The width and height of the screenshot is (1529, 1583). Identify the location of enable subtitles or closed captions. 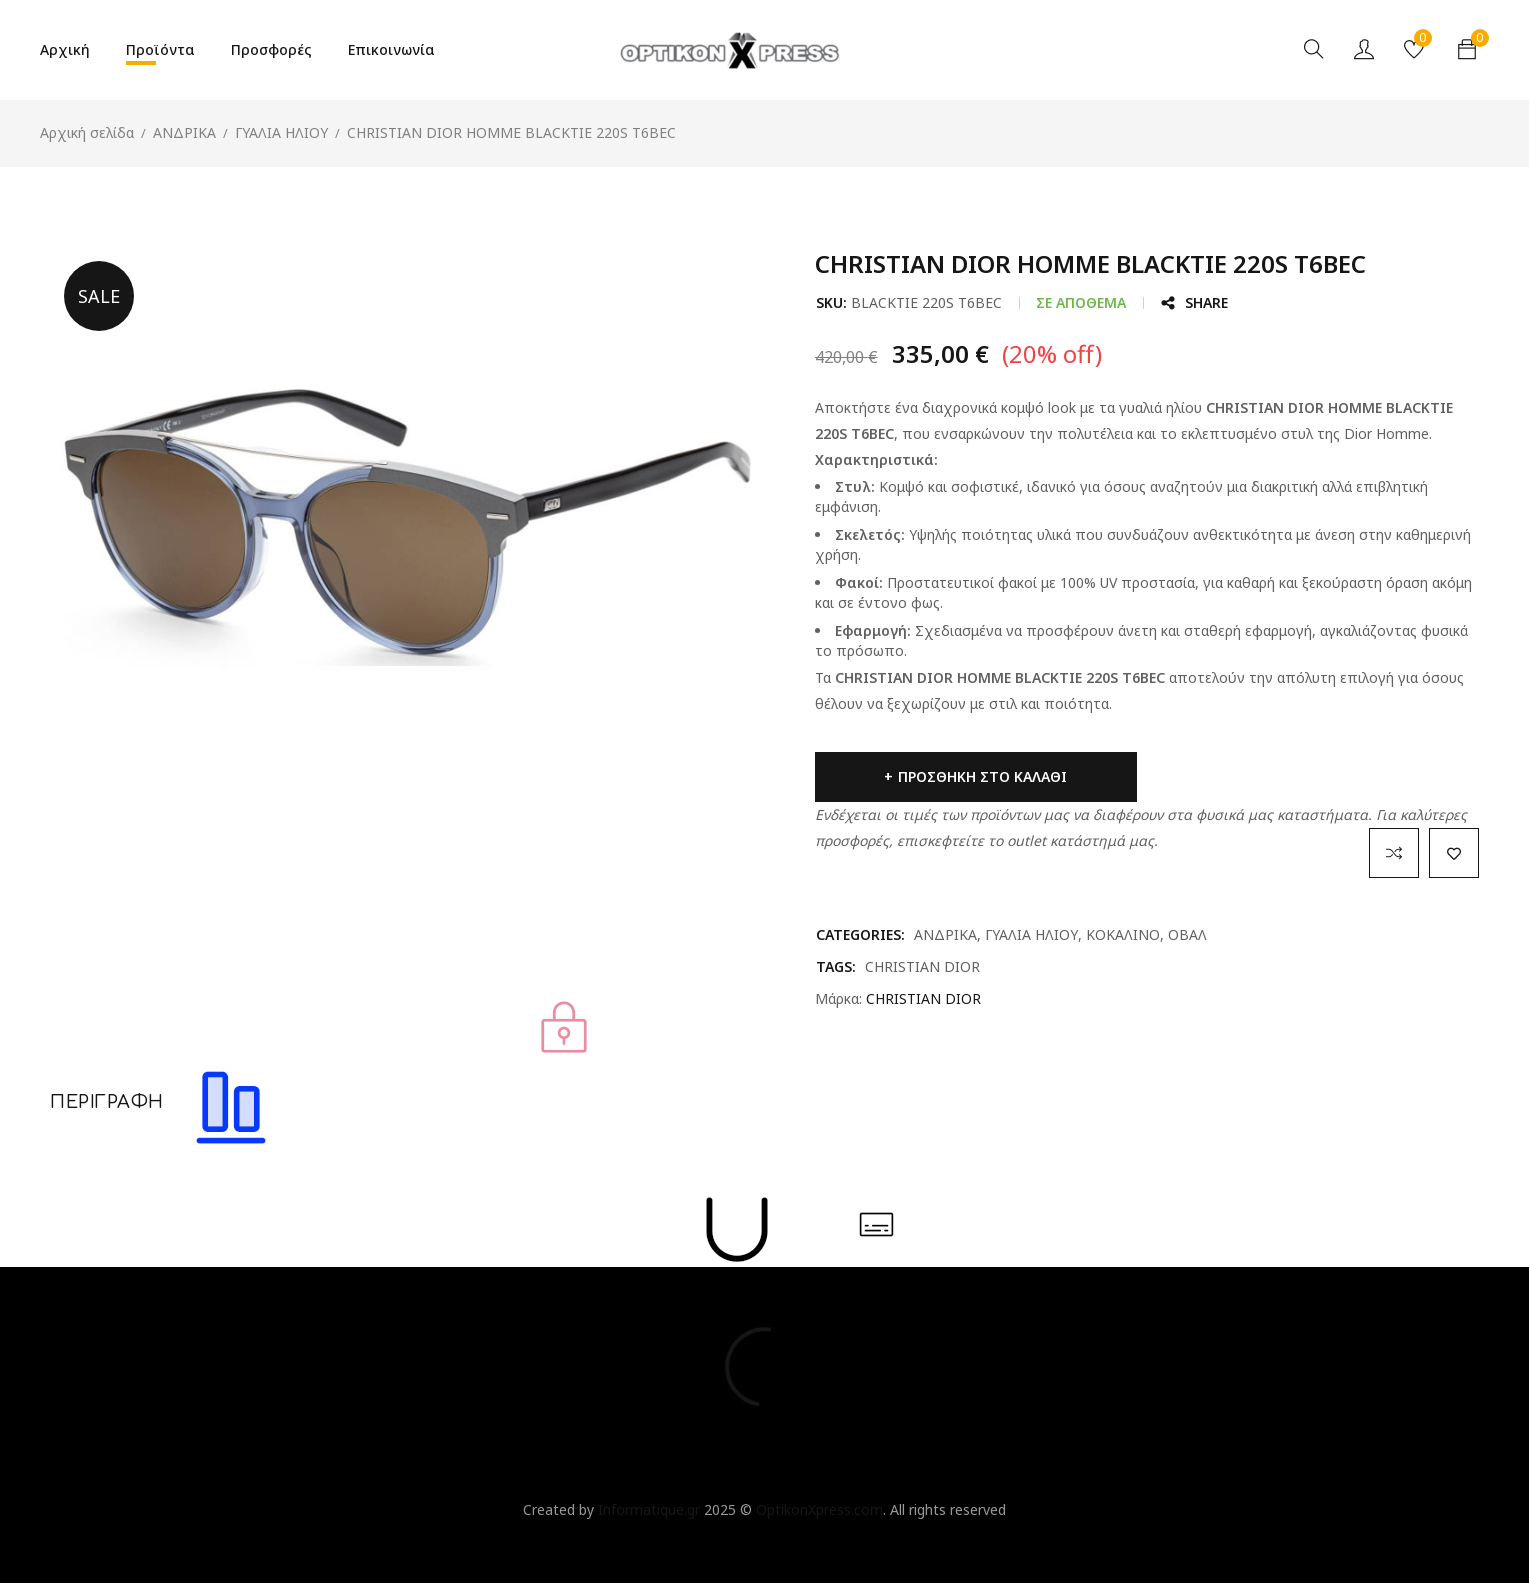
(876, 1224).